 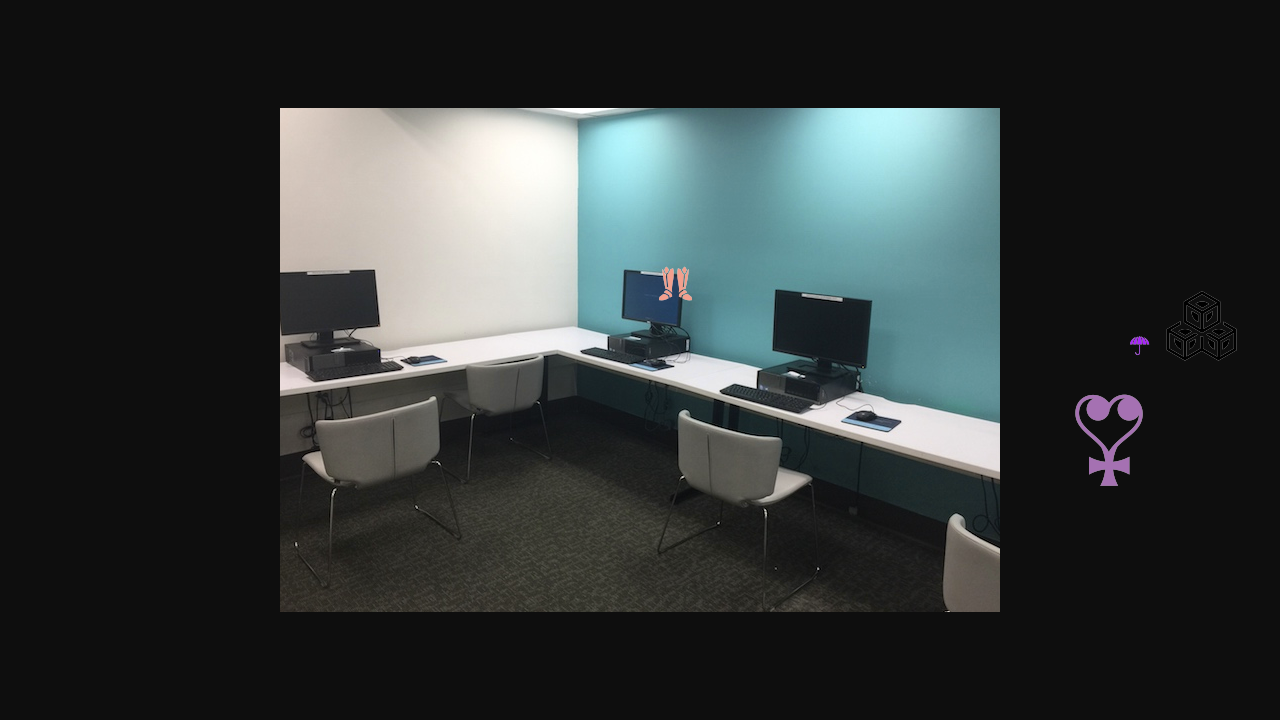 What do you see at coordinates (1139, 345) in the screenshot?
I see `view weather forecast or rain conditions` at bounding box center [1139, 345].